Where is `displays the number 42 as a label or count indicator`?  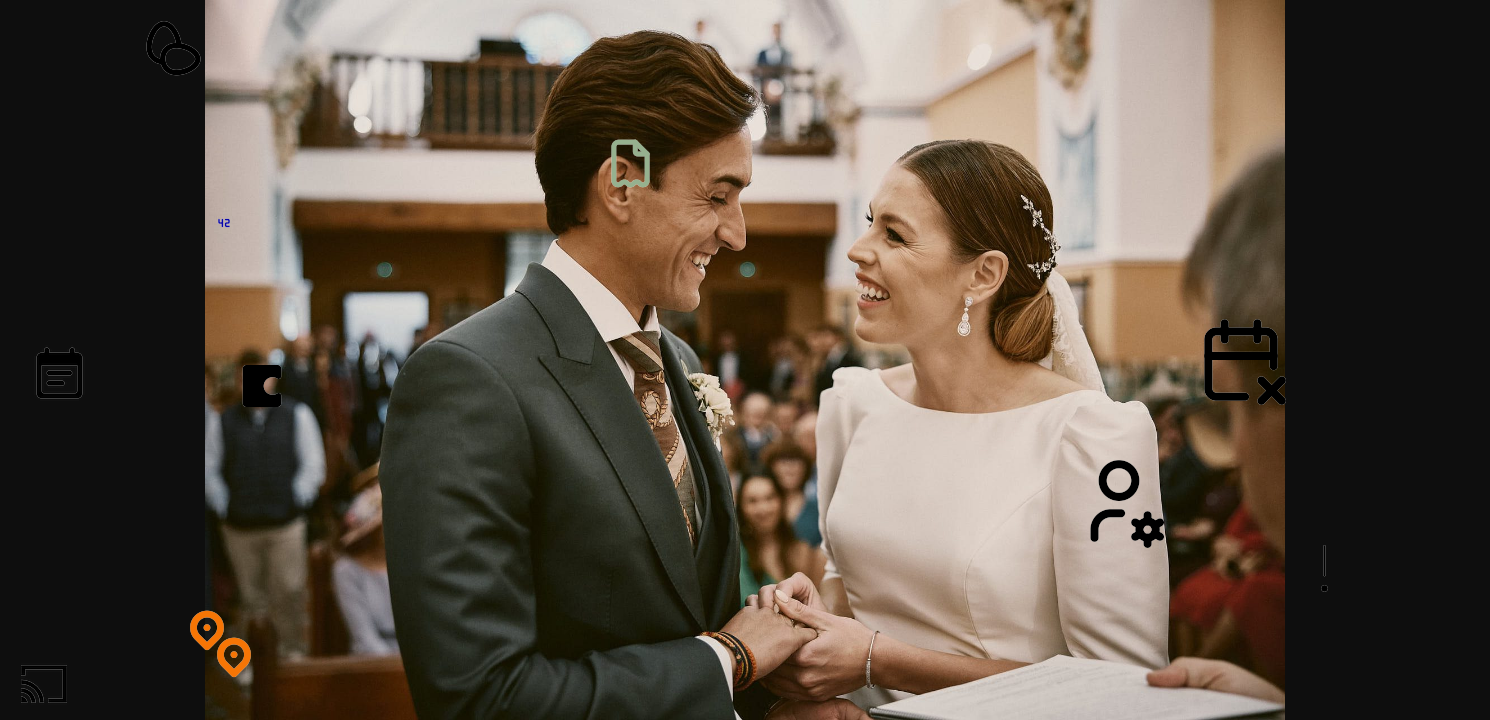 displays the number 42 as a label or count indicator is located at coordinates (224, 223).